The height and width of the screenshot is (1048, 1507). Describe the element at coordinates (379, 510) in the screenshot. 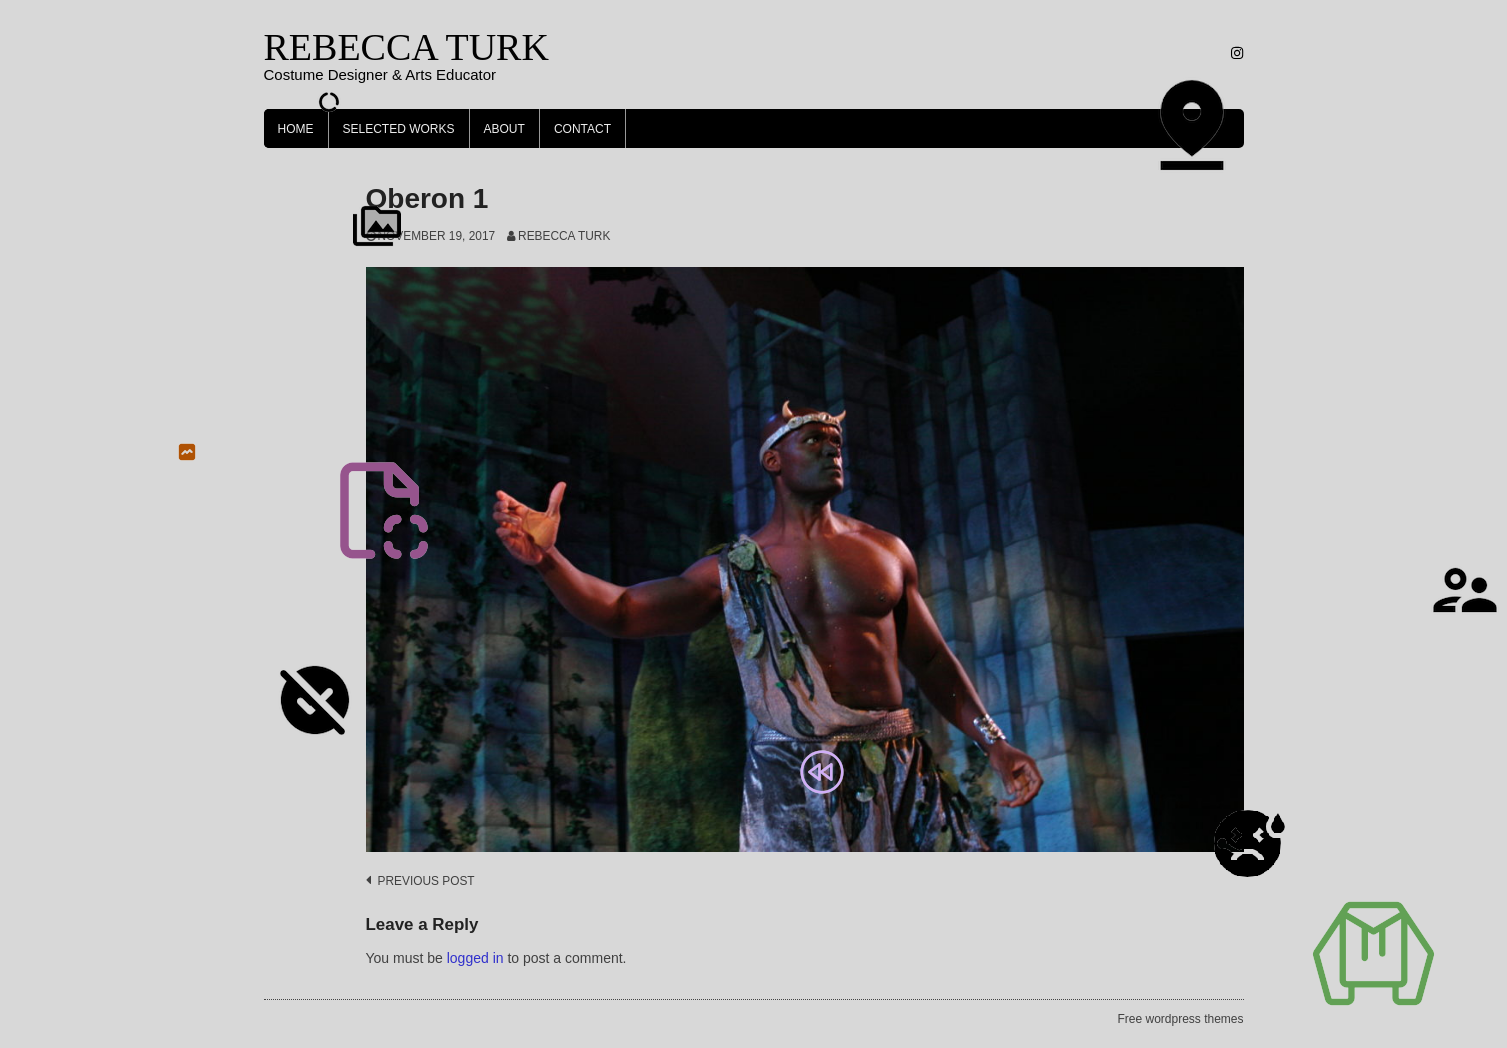

I see `scan a document` at that location.